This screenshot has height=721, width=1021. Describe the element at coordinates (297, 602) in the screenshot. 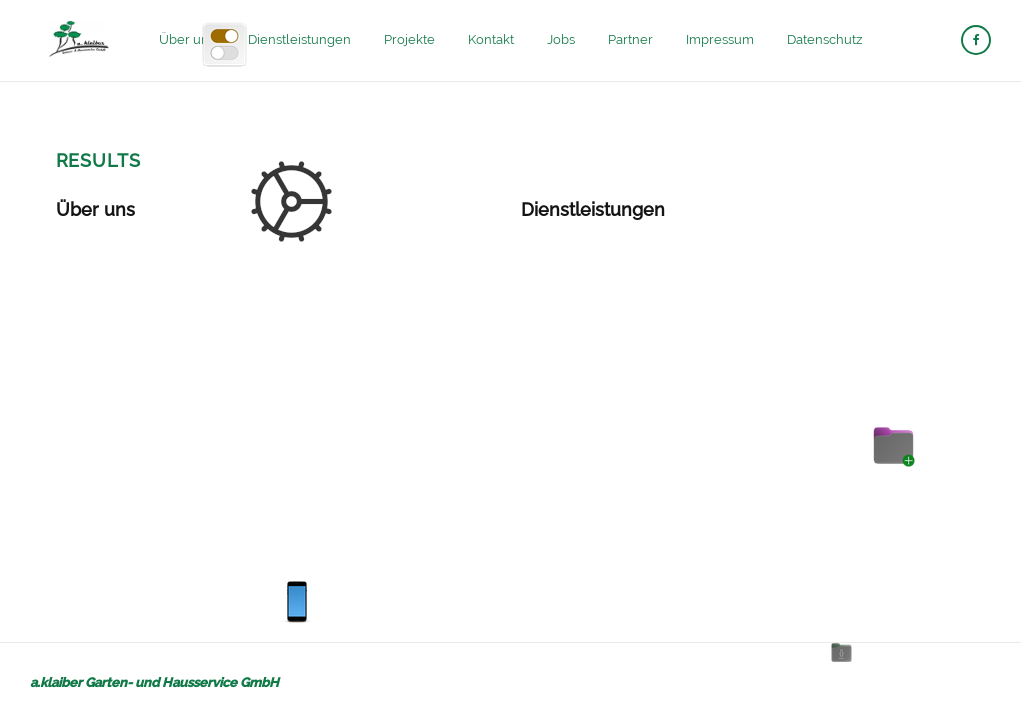

I see `manage connected iPhone device` at that location.